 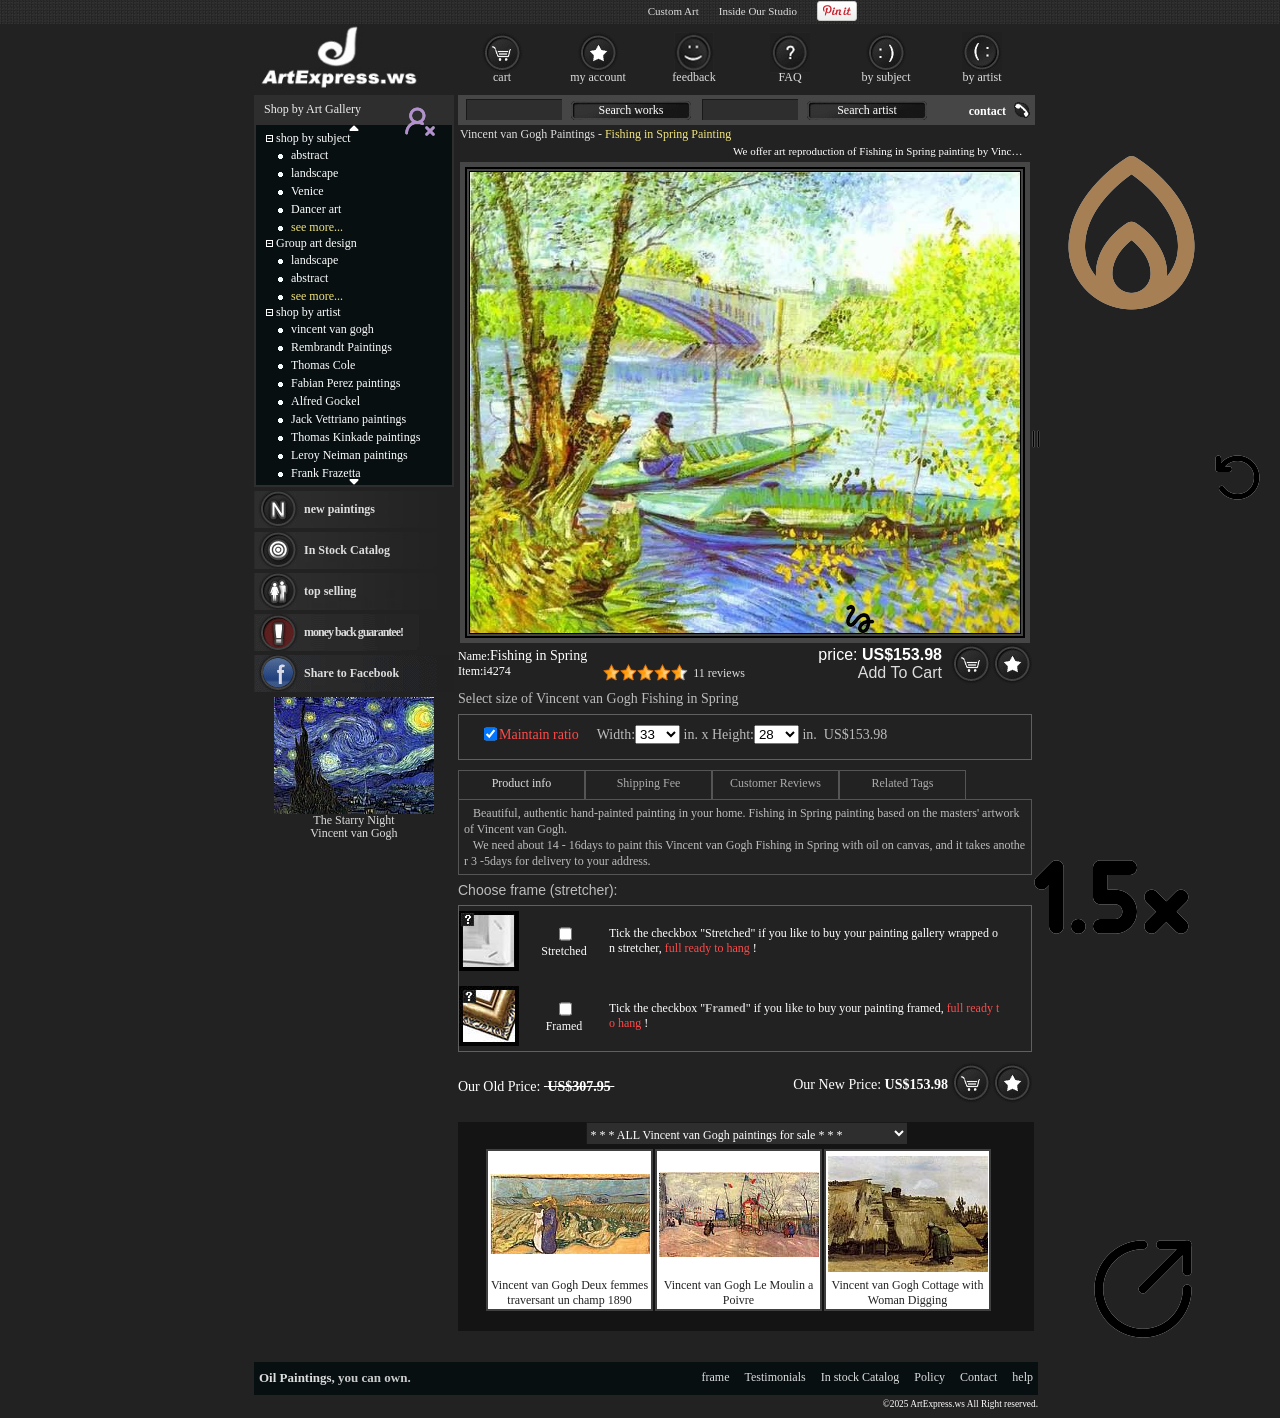 I want to click on open link in new tab or window, so click(x=1143, y=1289).